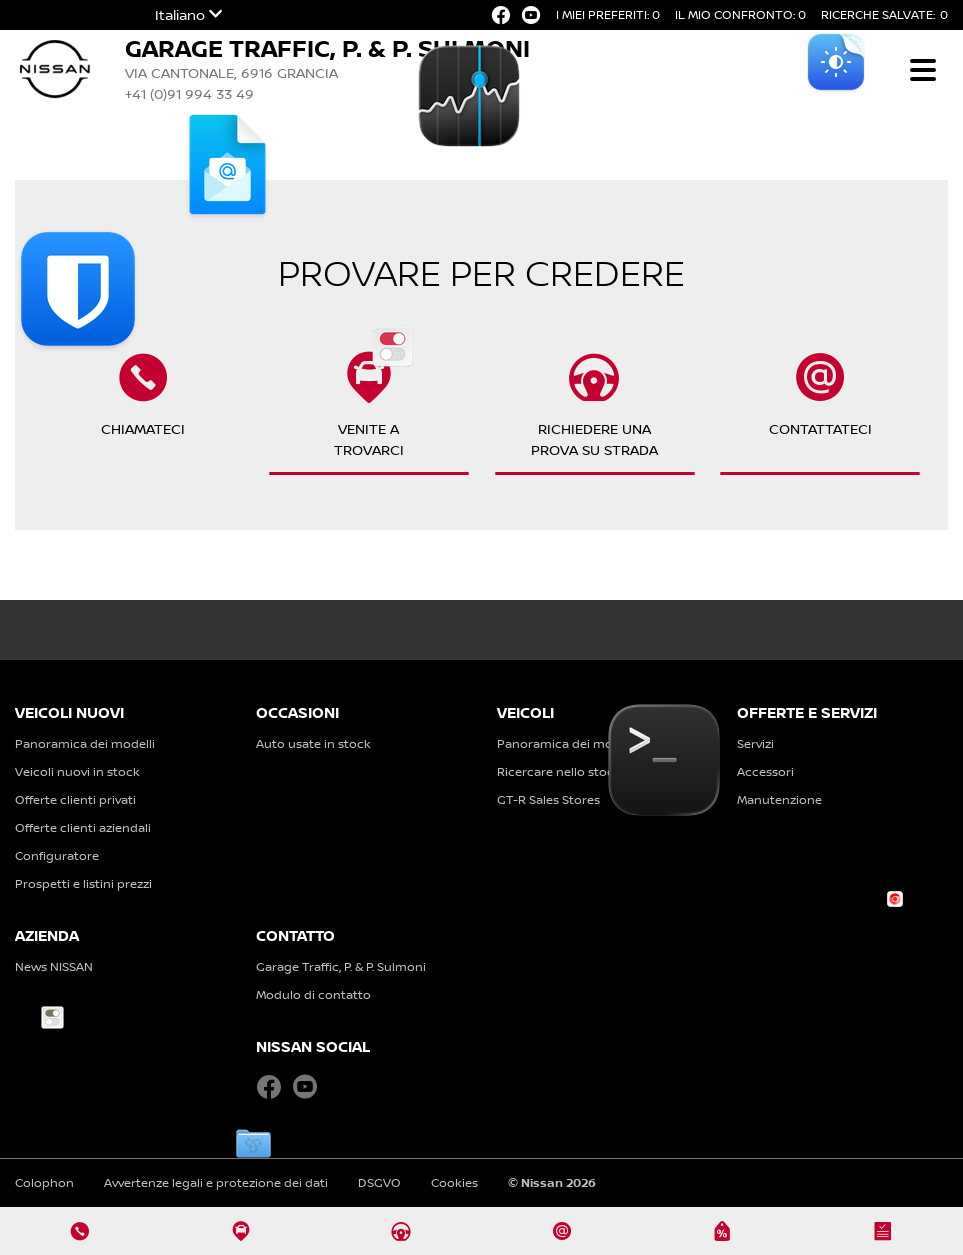 Image resolution: width=963 pixels, height=1255 pixels. Describe the element at coordinates (469, 96) in the screenshot. I see `open the stocks app` at that location.